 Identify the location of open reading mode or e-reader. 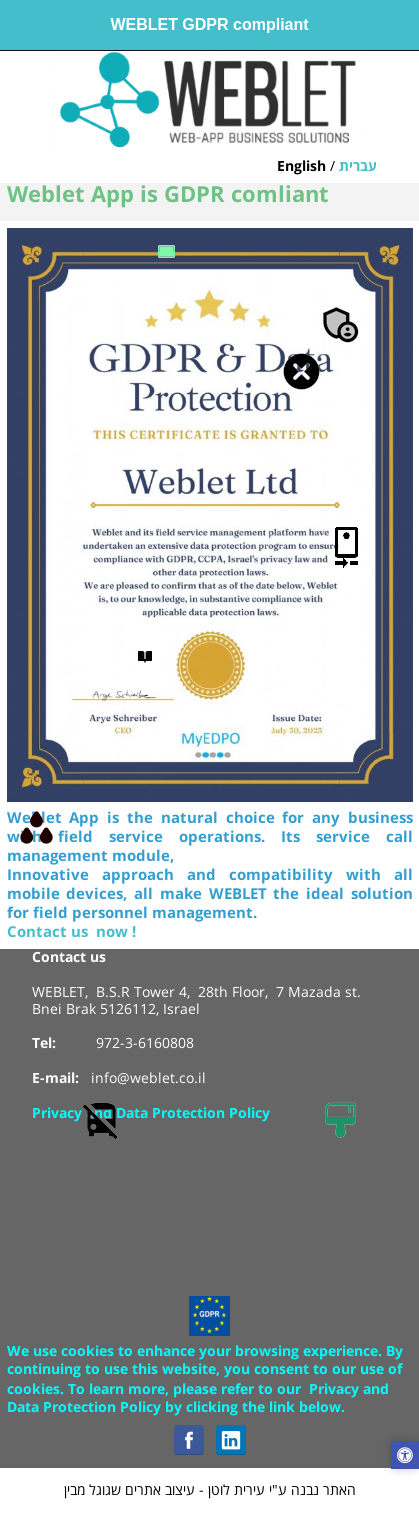
(145, 656).